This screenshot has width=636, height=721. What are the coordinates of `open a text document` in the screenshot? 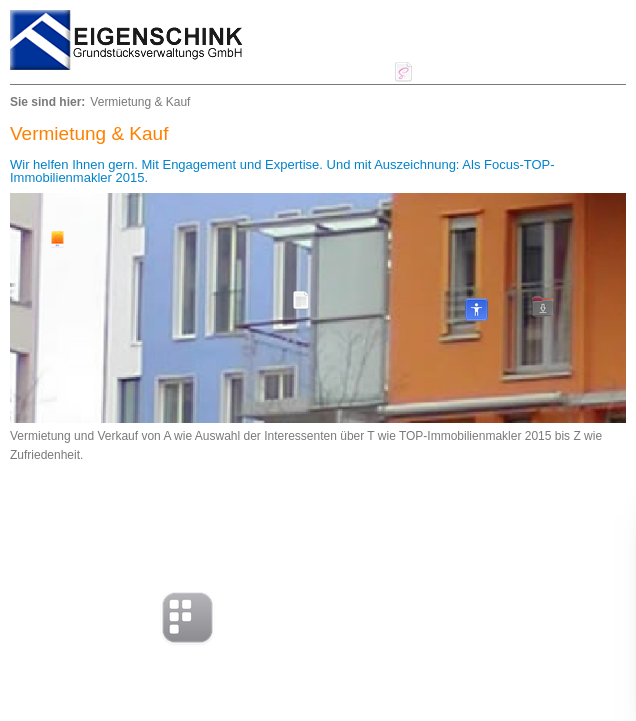 It's located at (301, 300).